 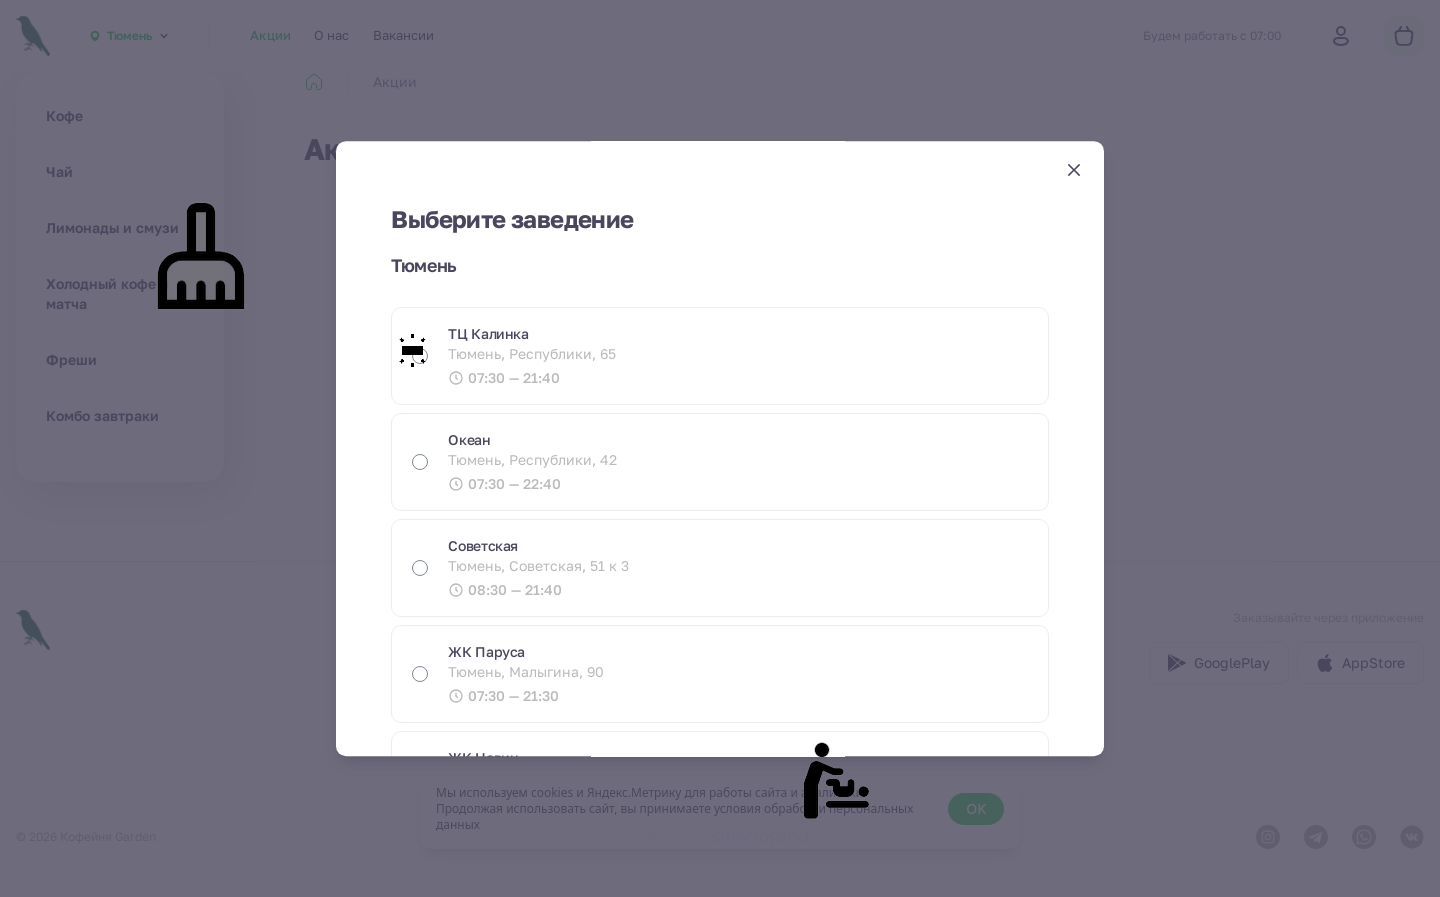 What do you see at coordinates (201, 256) in the screenshot?
I see `access cleaning or housekeeping services` at bounding box center [201, 256].